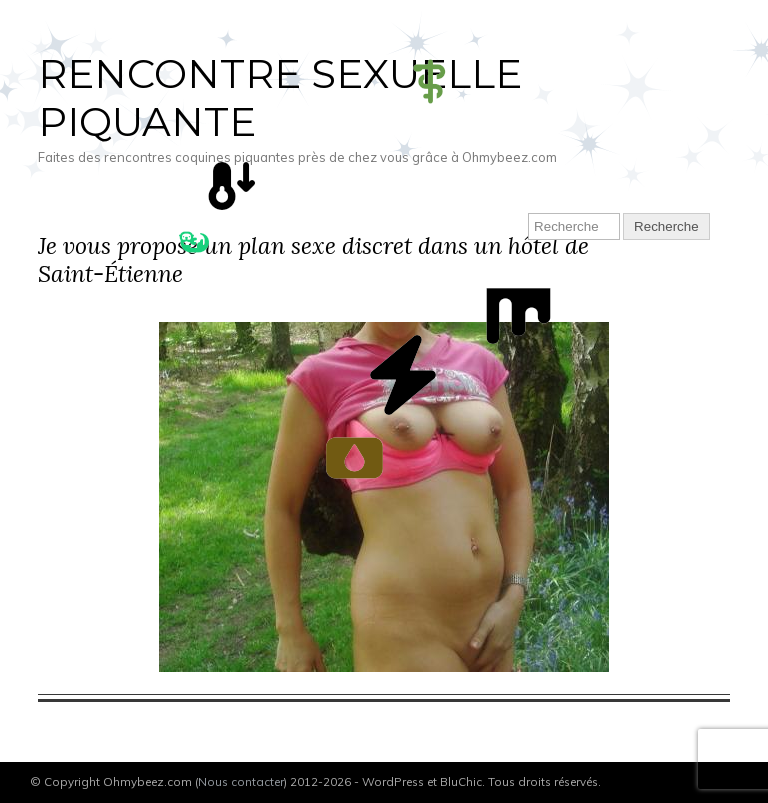  I want to click on indicates temperature is decreasing, so click(231, 186).